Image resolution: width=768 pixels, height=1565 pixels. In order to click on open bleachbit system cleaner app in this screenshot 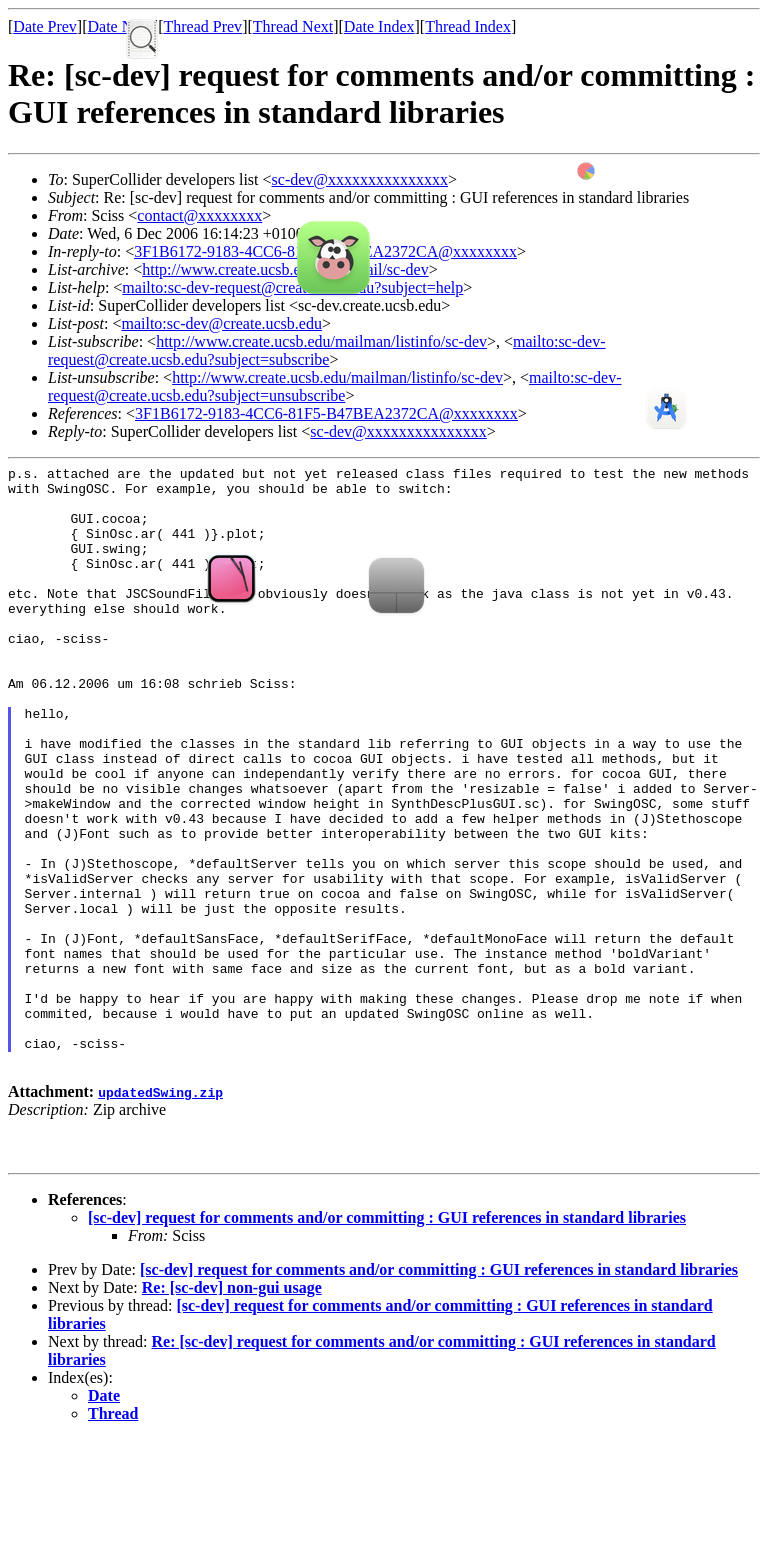, I will do `click(231, 578)`.